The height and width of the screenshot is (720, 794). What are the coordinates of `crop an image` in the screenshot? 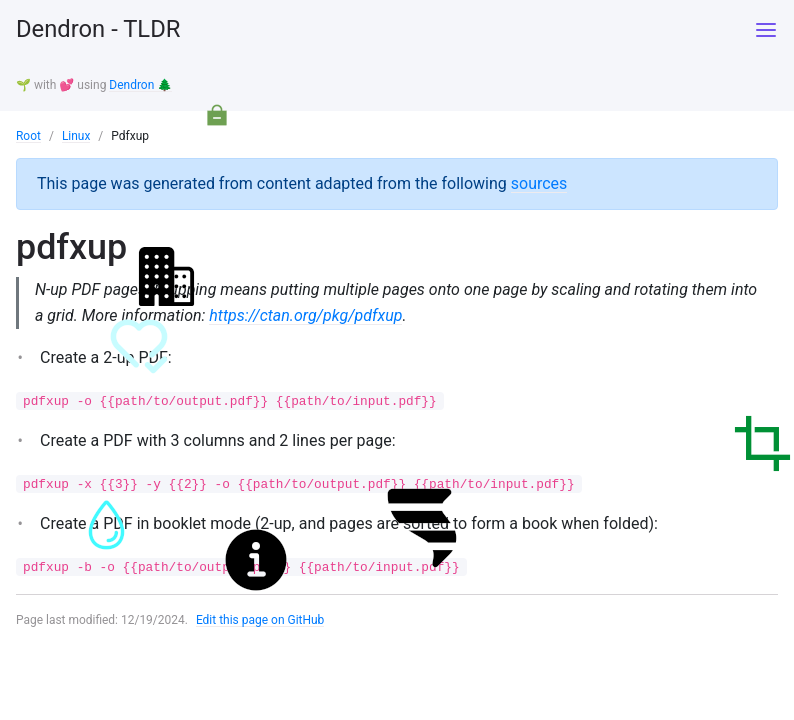 It's located at (762, 443).